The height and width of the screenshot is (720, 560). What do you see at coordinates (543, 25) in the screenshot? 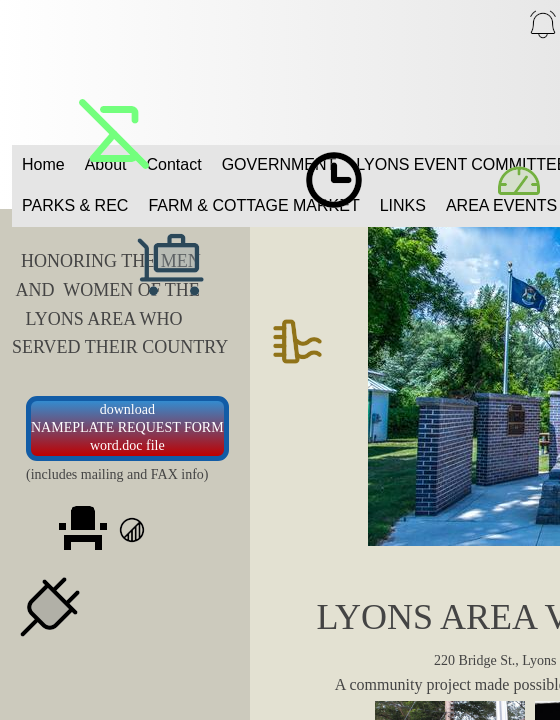
I see `indicates new notifications or alerts` at bounding box center [543, 25].